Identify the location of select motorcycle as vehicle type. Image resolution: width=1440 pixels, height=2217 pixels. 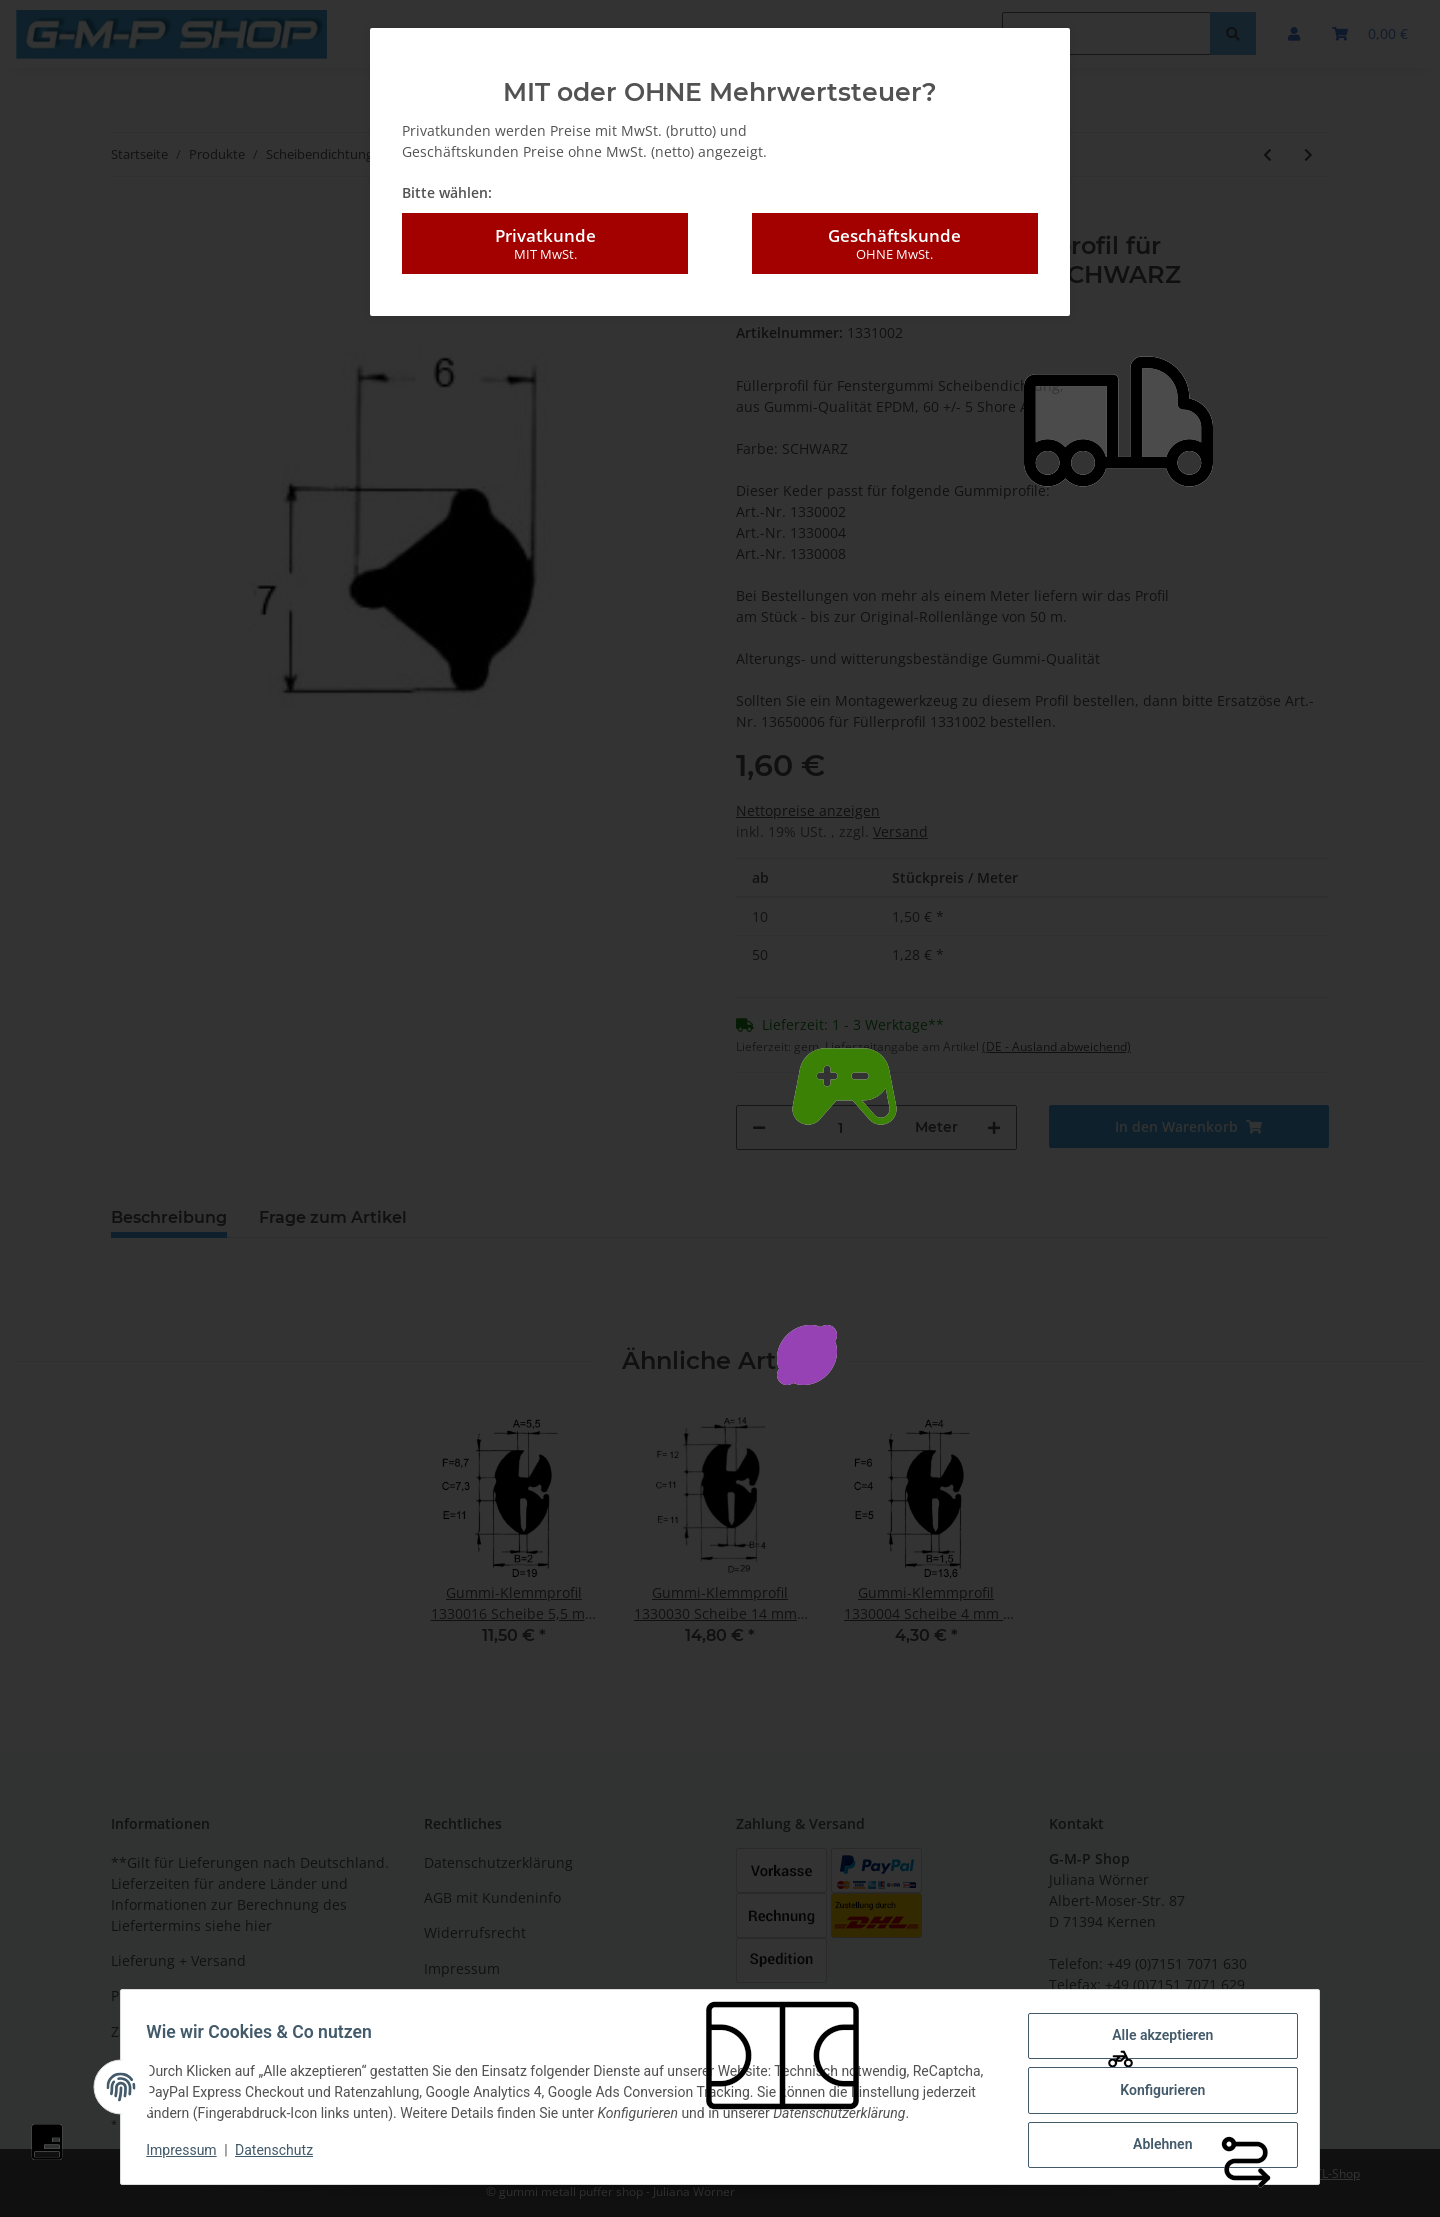
(1120, 2058).